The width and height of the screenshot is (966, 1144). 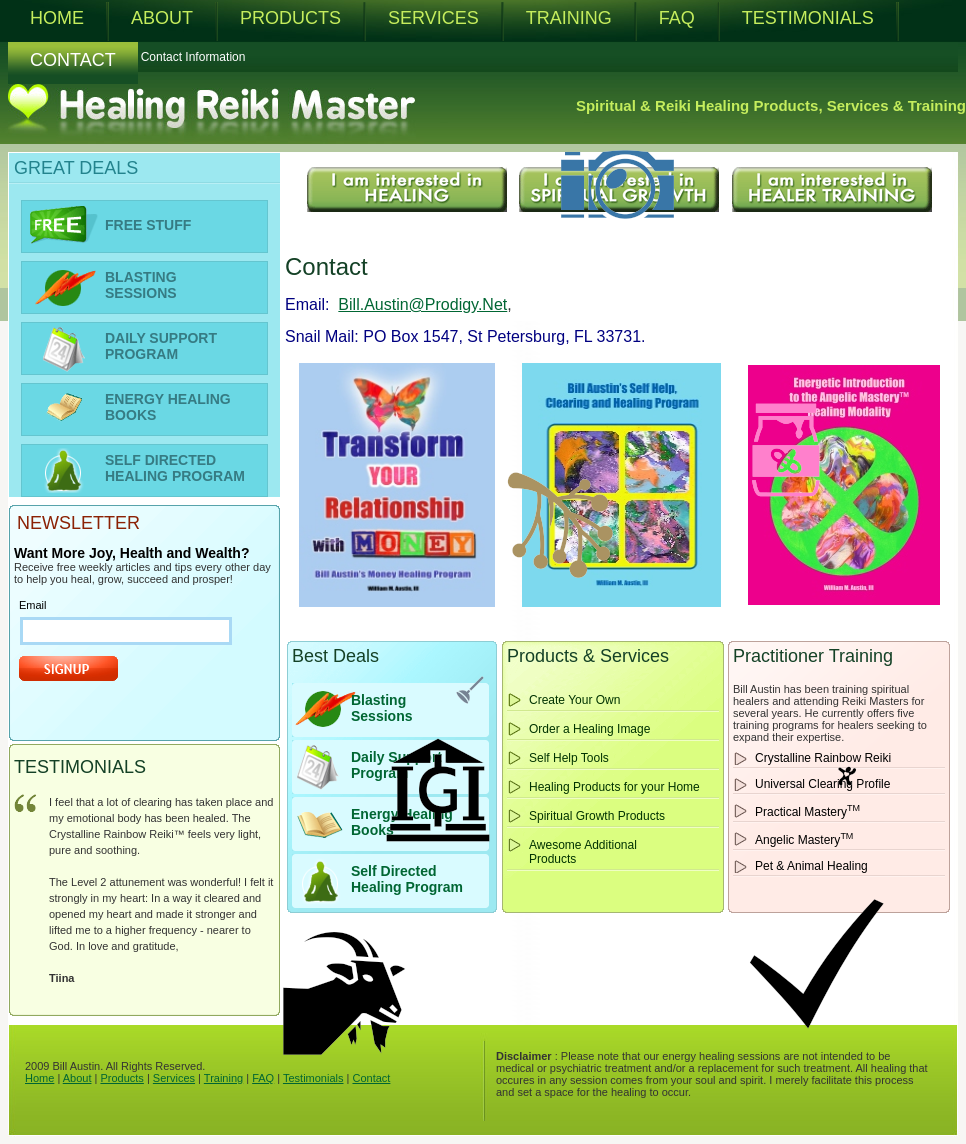 I want to click on represents Capricorn zodiac sign, so click(x=347, y=991).